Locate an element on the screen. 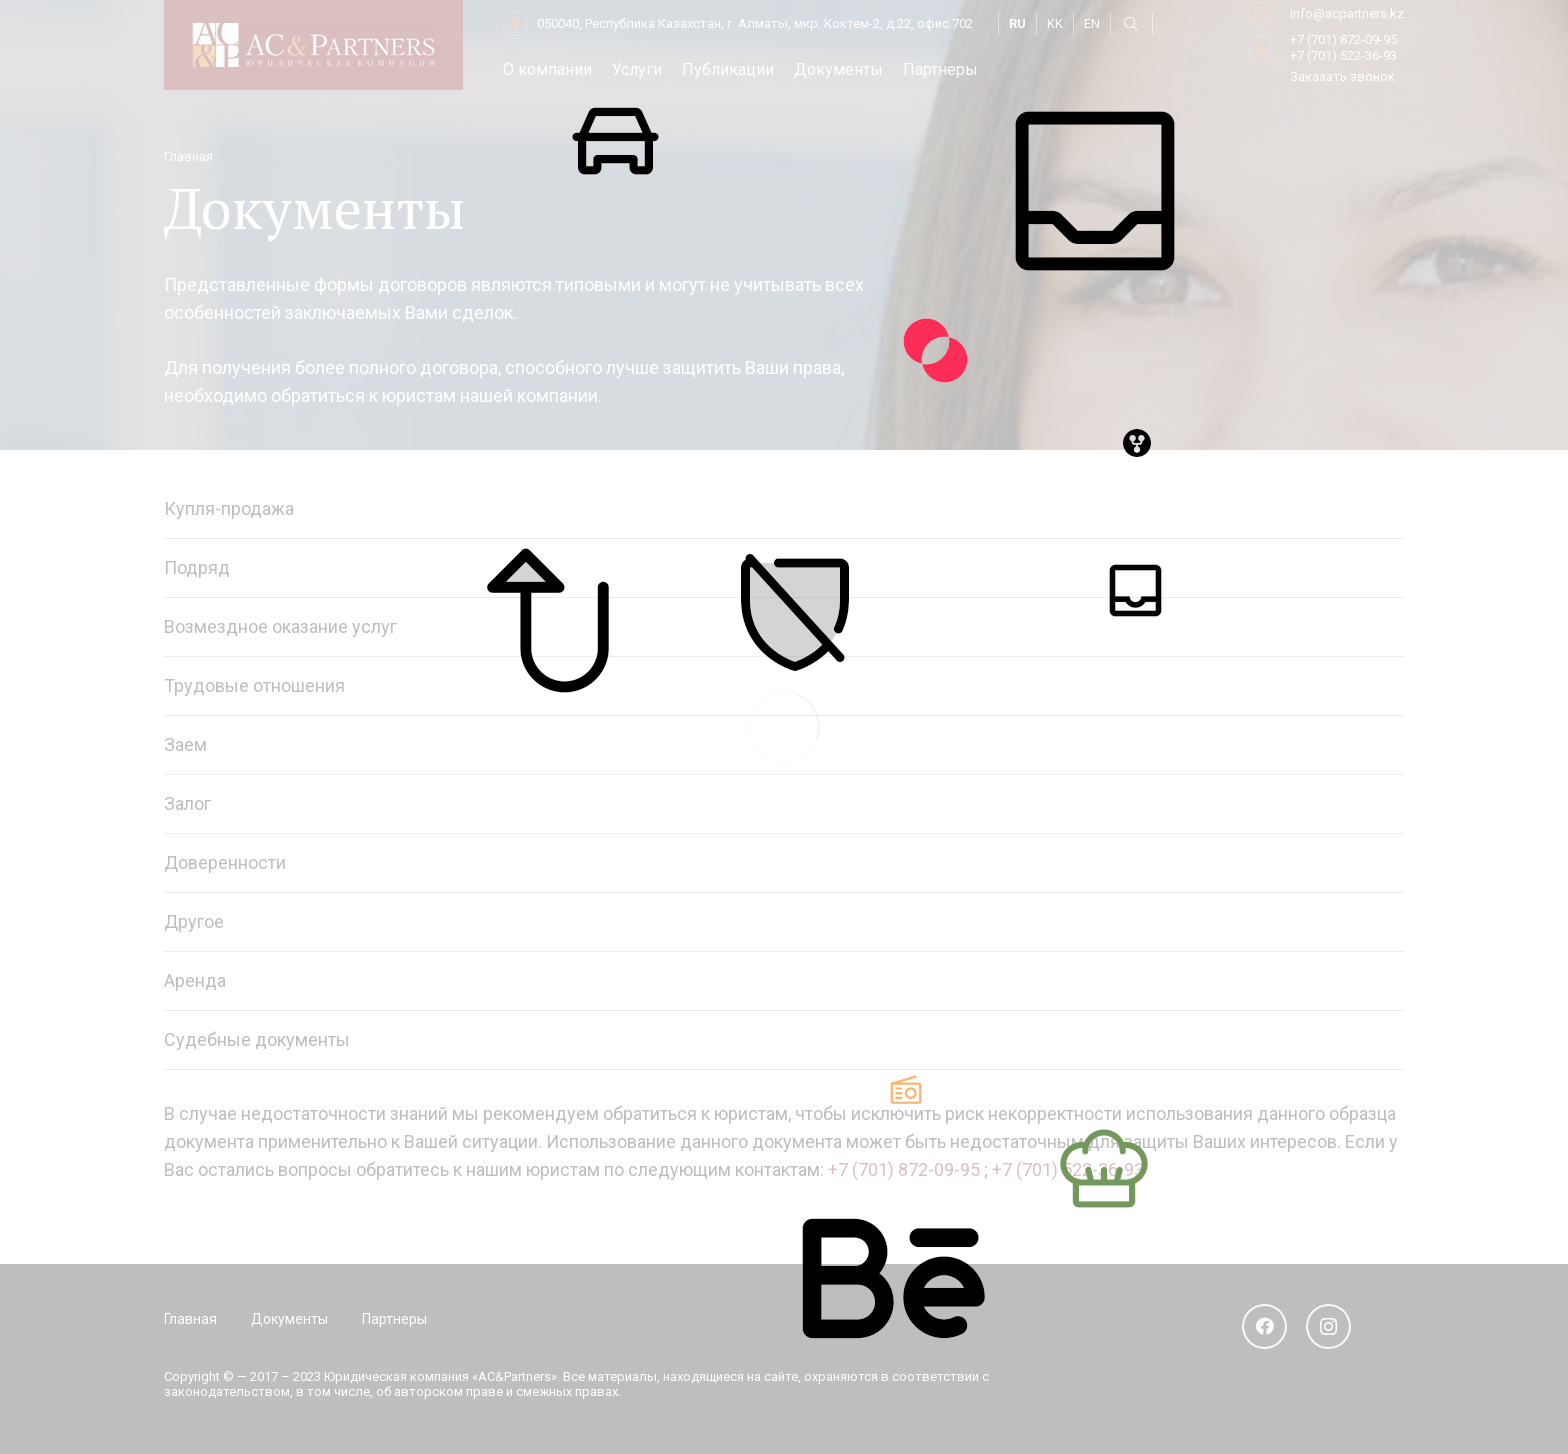  access inbox or incoming items is located at coordinates (1095, 191).